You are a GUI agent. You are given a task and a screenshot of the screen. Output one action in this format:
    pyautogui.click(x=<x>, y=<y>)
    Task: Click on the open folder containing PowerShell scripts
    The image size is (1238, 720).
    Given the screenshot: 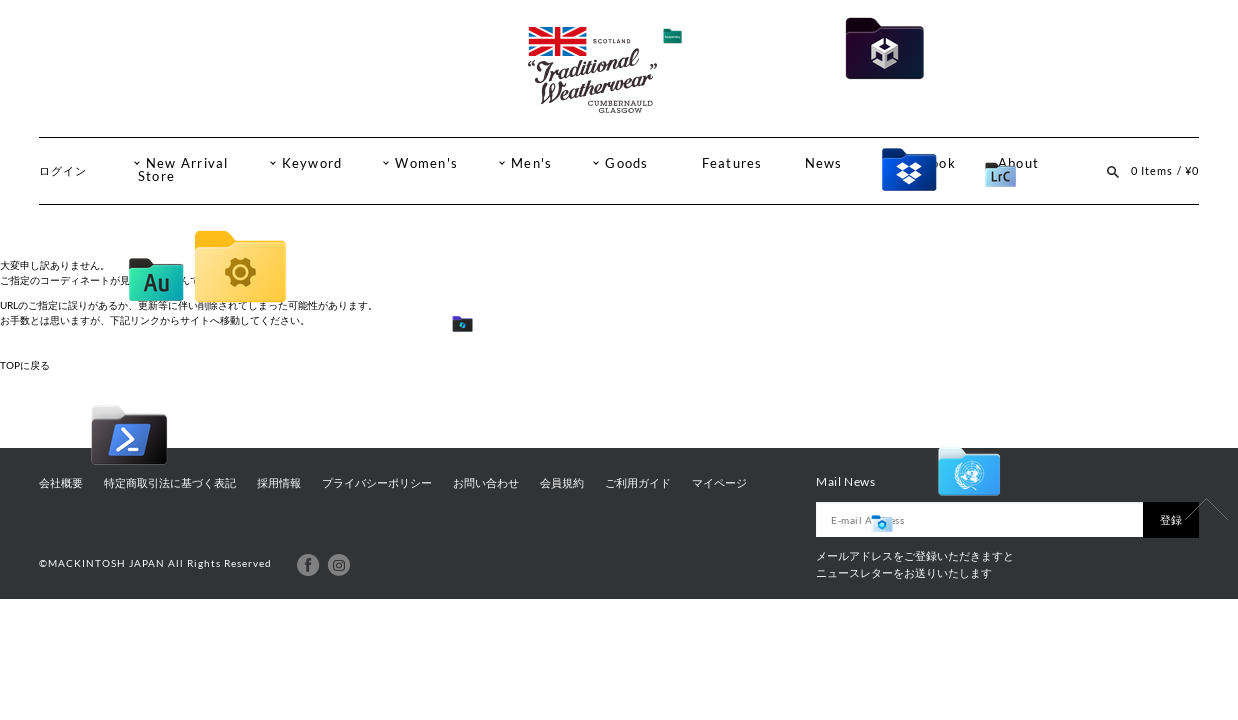 What is the action you would take?
    pyautogui.click(x=129, y=437)
    